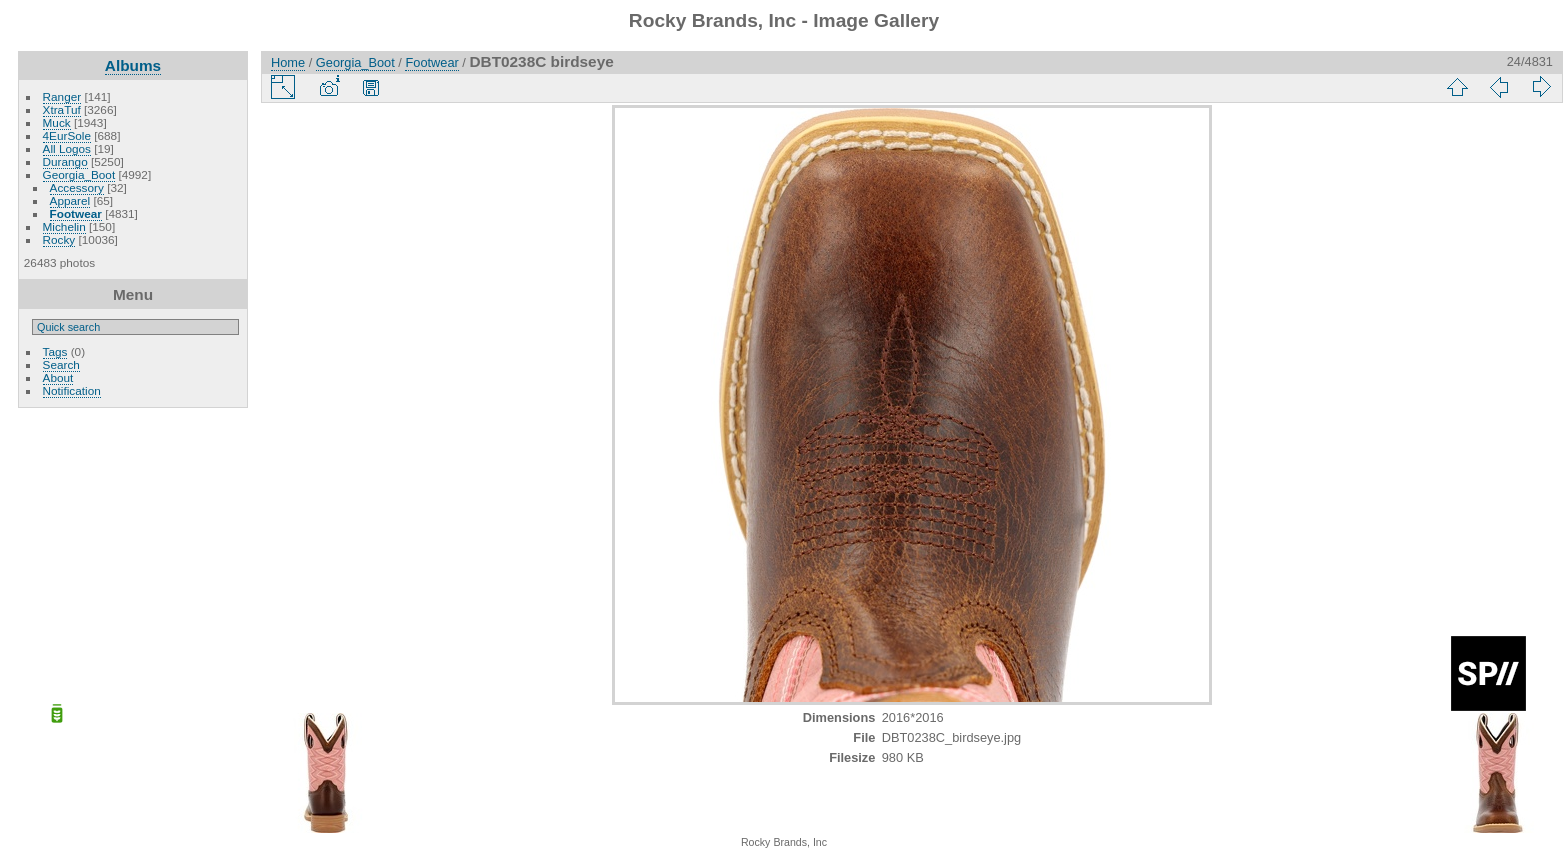  Describe the element at coordinates (57, 714) in the screenshot. I see `view stored grain or wheat inventory` at that location.